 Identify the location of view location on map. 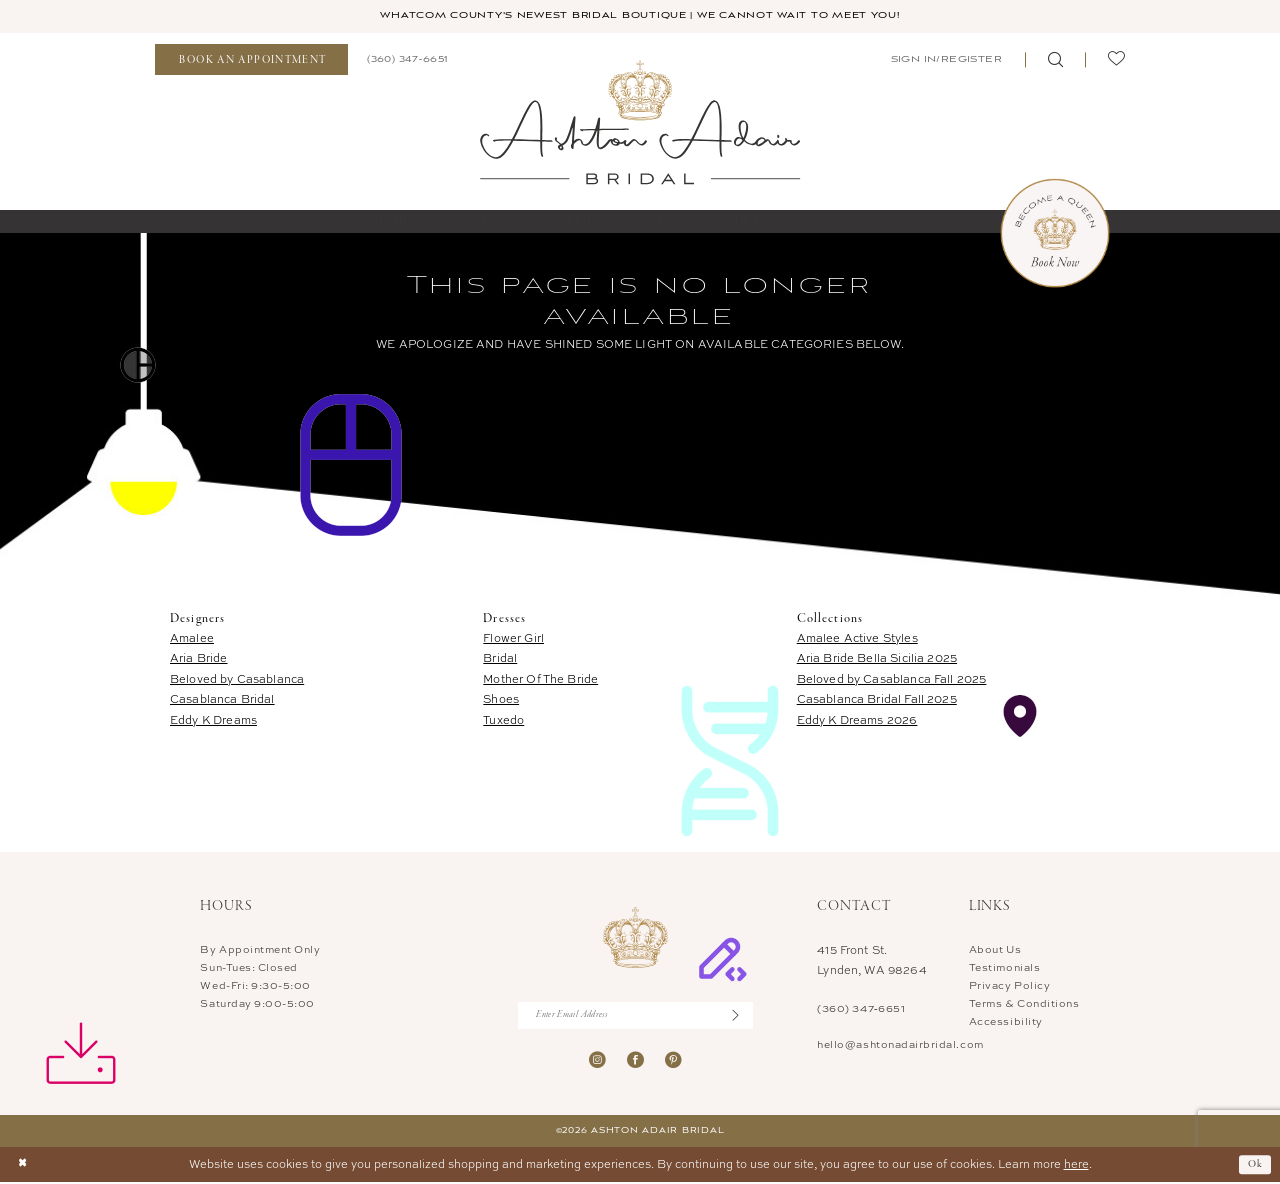
(1020, 716).